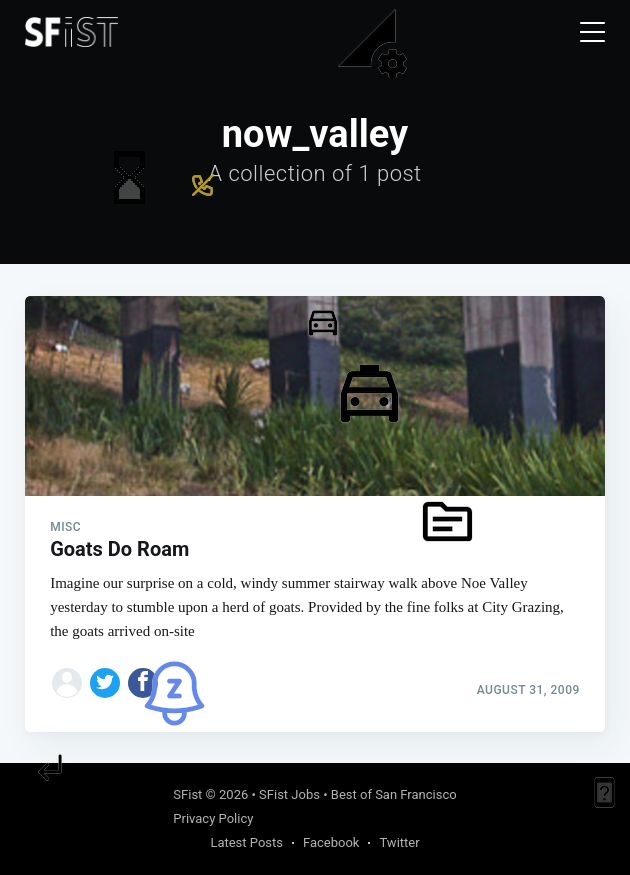  What do you see at coordinates (447, 521) in the screenshot?
I see `access topic folders or categories` at bounding box center [447, 521].